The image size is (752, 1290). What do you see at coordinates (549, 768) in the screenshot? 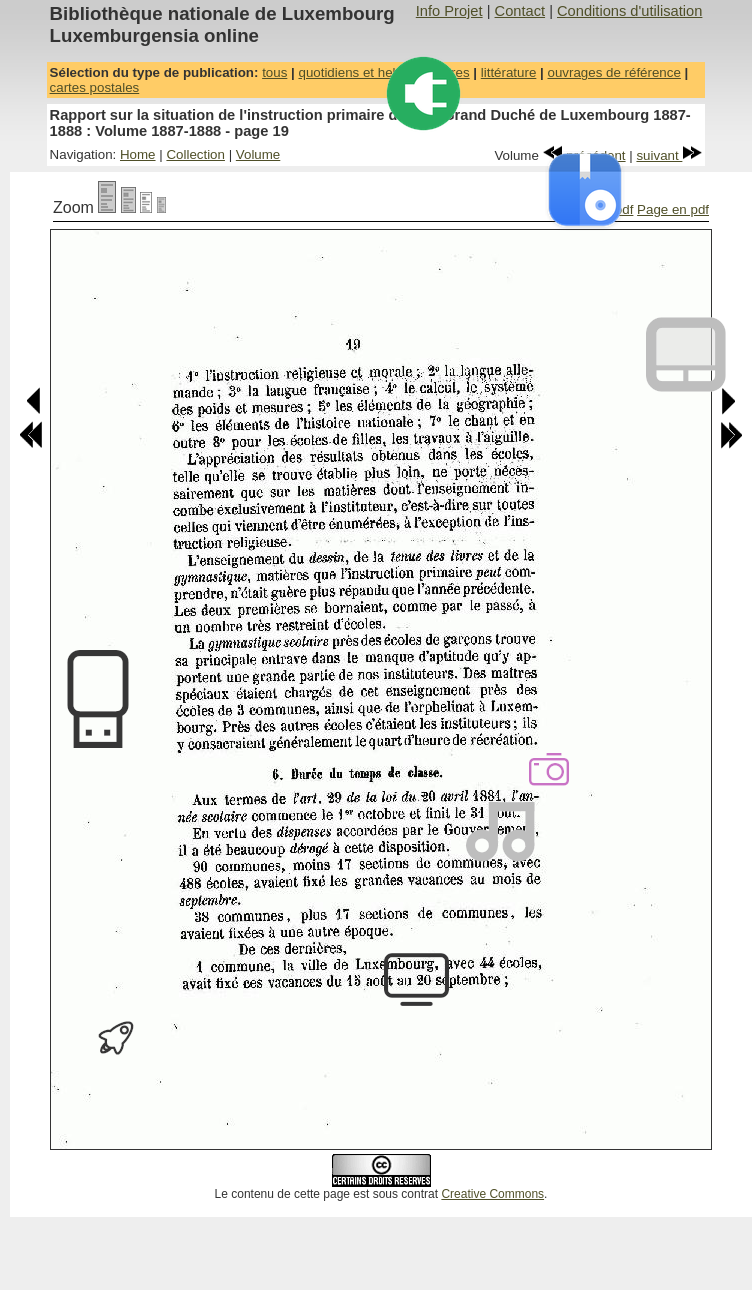
I see `open photo management app` at bounding box center [549, 768].